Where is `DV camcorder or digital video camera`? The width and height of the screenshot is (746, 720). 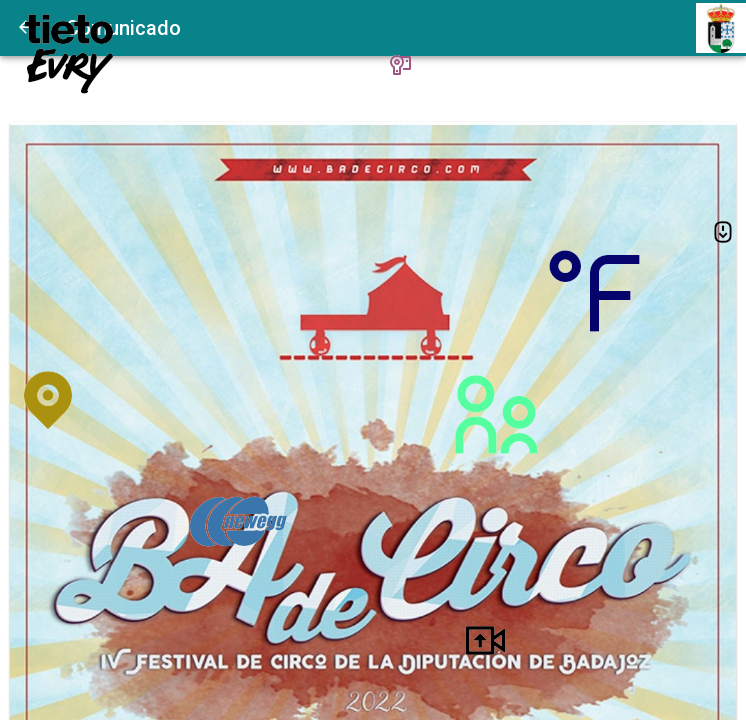
DV camcorder or digital video camera is located at coordinates (401, 65).